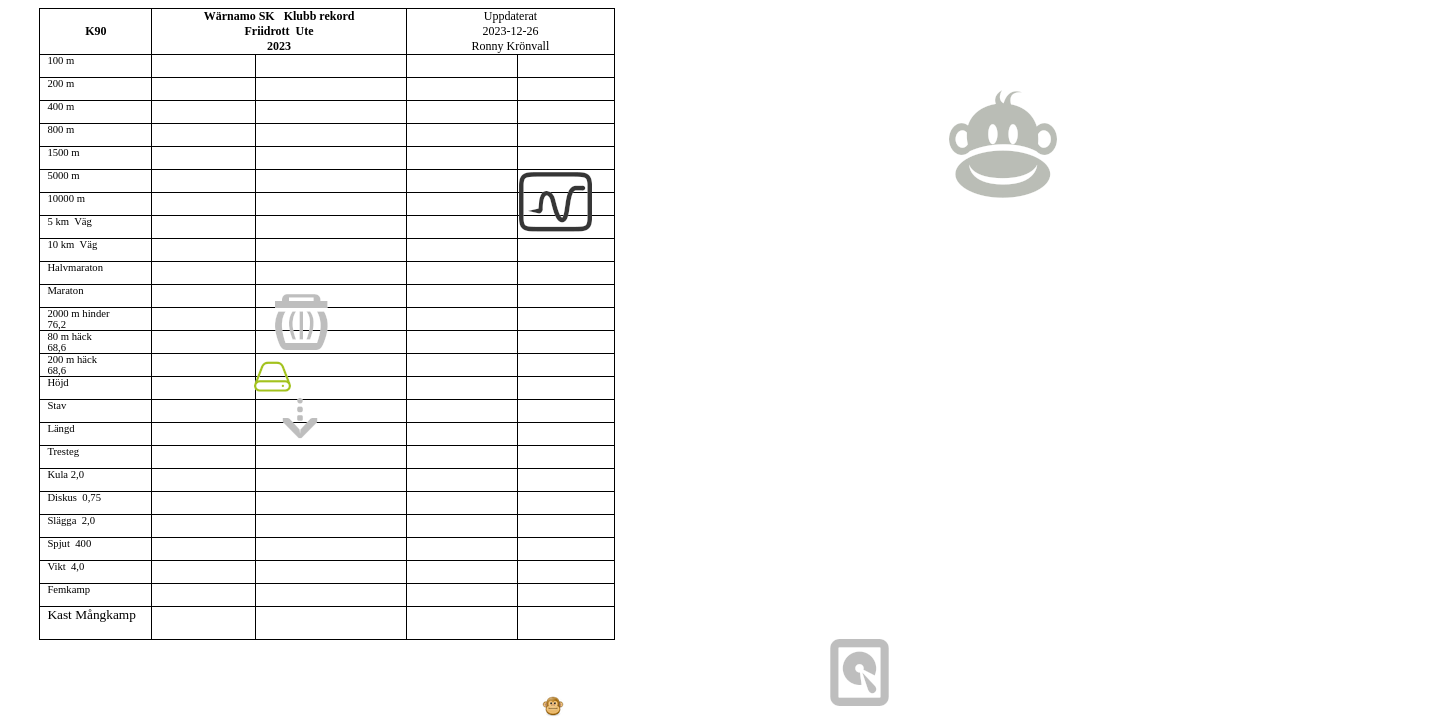  I want to click on indicates trash bin contains deleted items, so click(303, 322).